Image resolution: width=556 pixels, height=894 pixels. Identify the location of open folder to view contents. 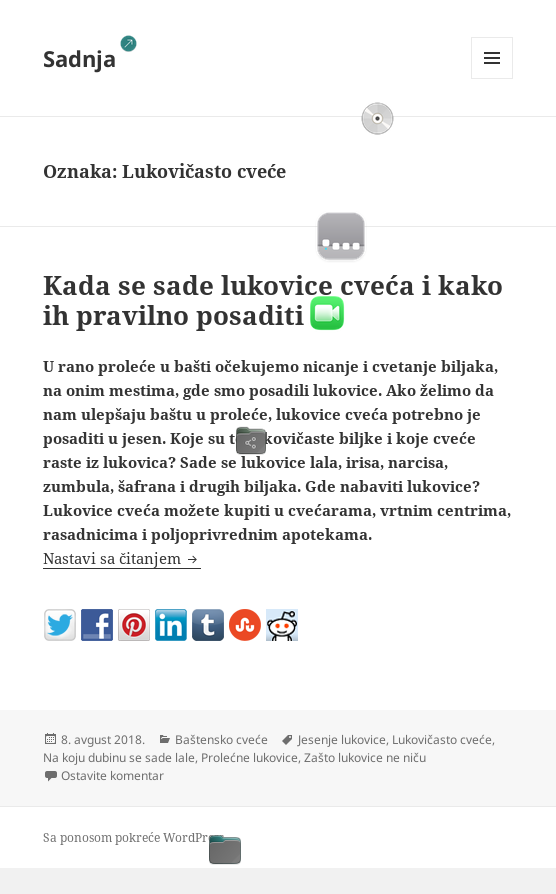
(225, 849).